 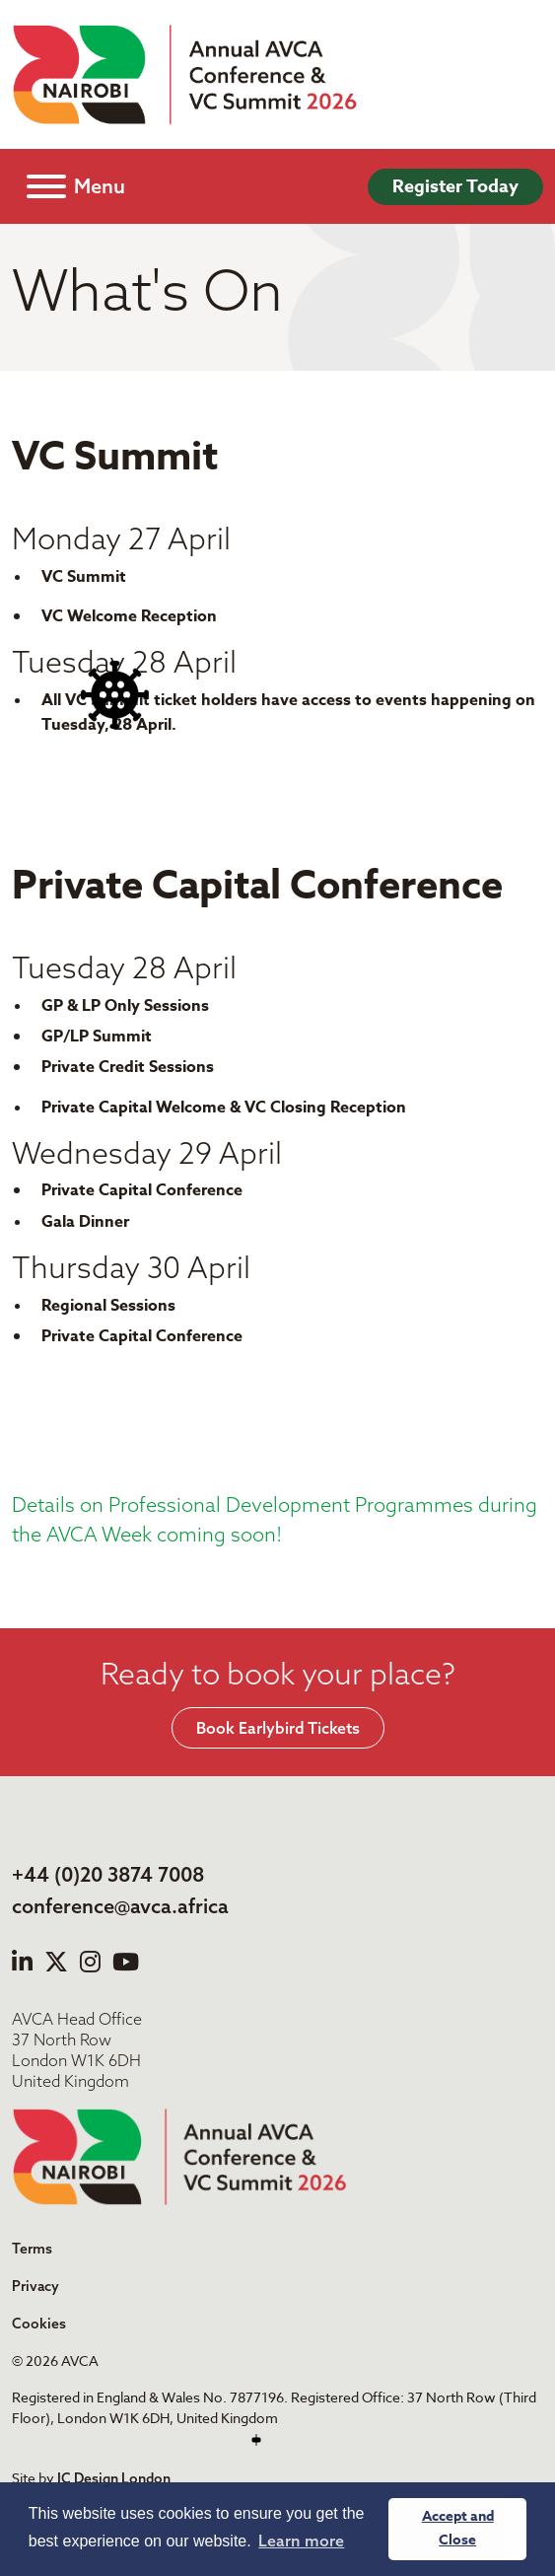 I want to click on center align content horizontally, so click(x=256, y=2440).